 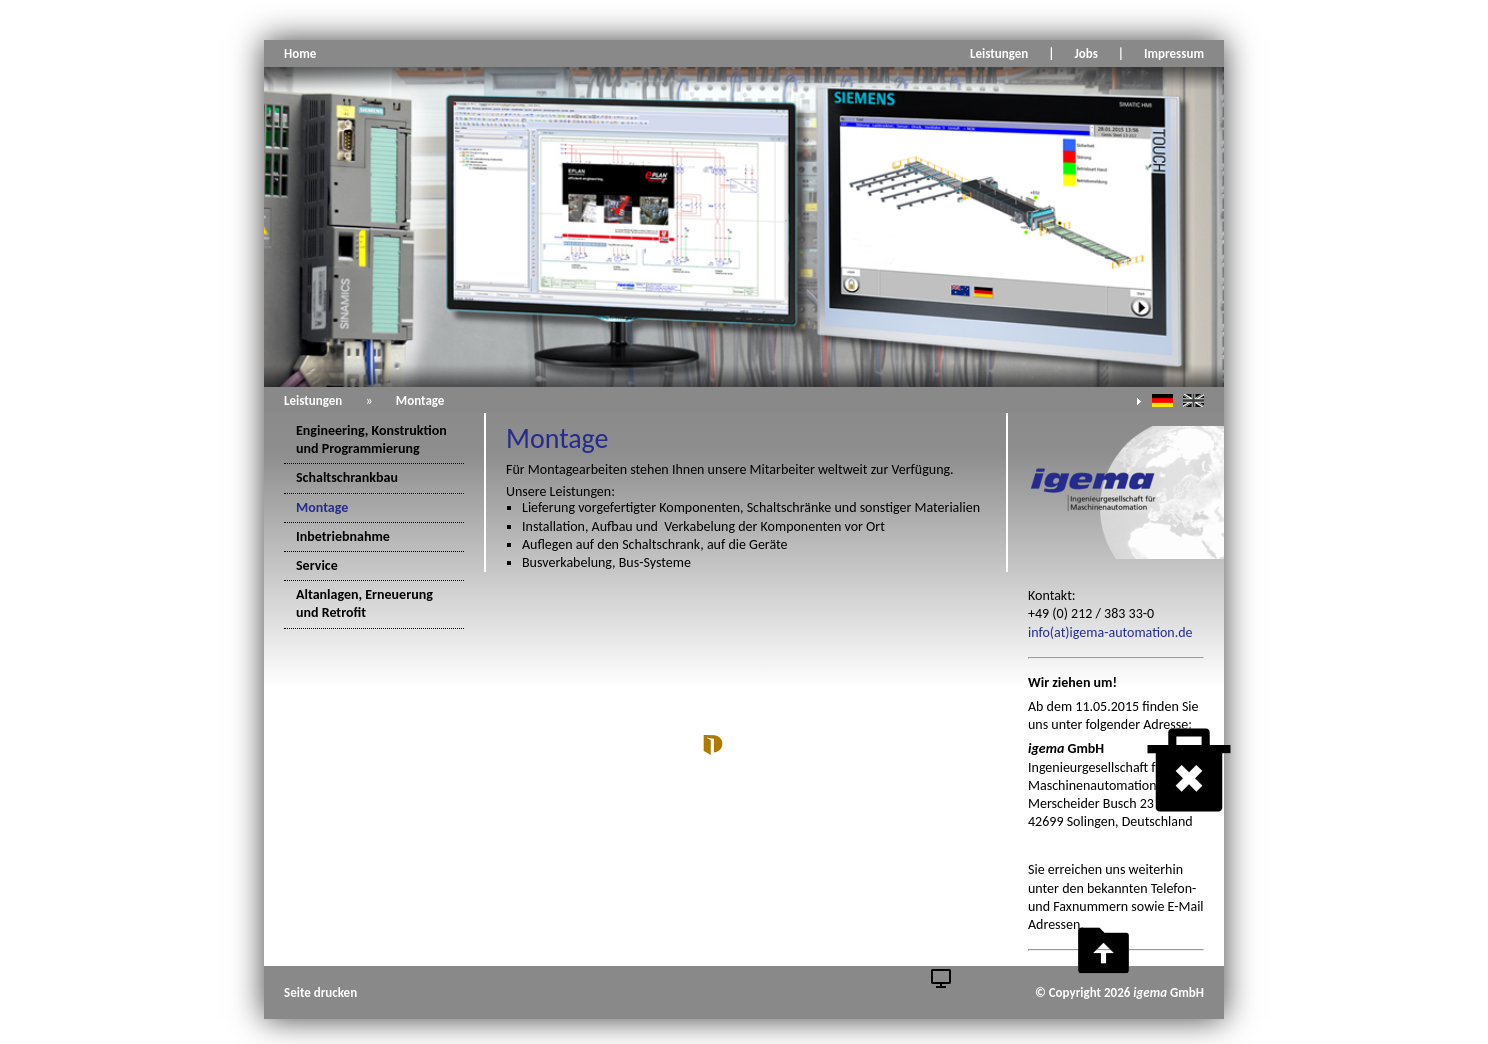 What do you see at coordinates (941, 978) in the screenshot?
I see `access desktop or computer view` at bounding box center [941, 978].